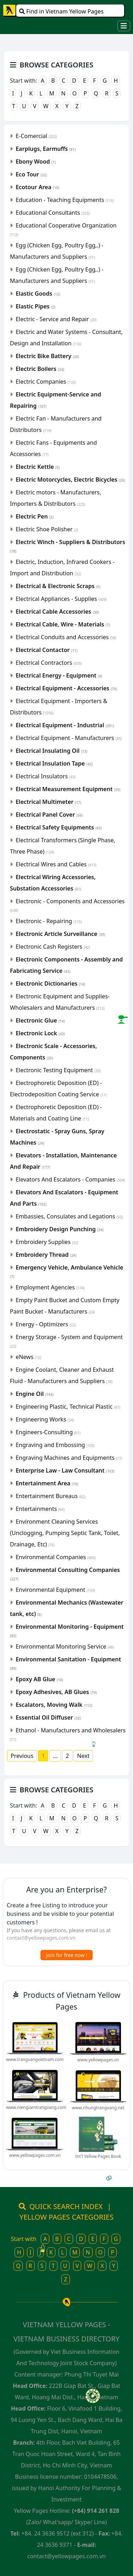 Image resolution: width=133 pixels, height=2576 pixels. I want to click on access blending or mixing tools, so click(94, 1744).